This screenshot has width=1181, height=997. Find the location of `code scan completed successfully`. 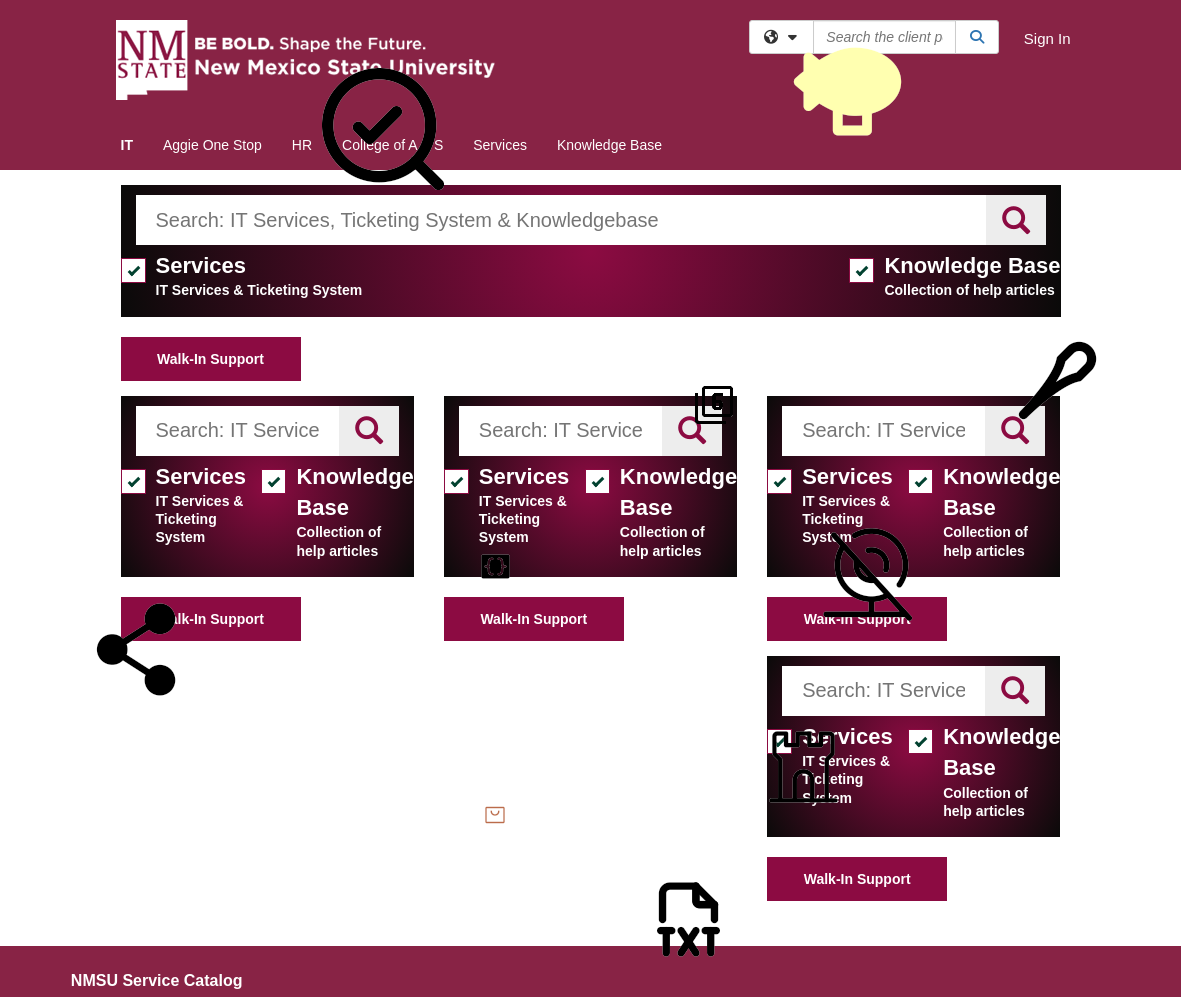

code scan completed successfully is located at coordinates (383, 129).